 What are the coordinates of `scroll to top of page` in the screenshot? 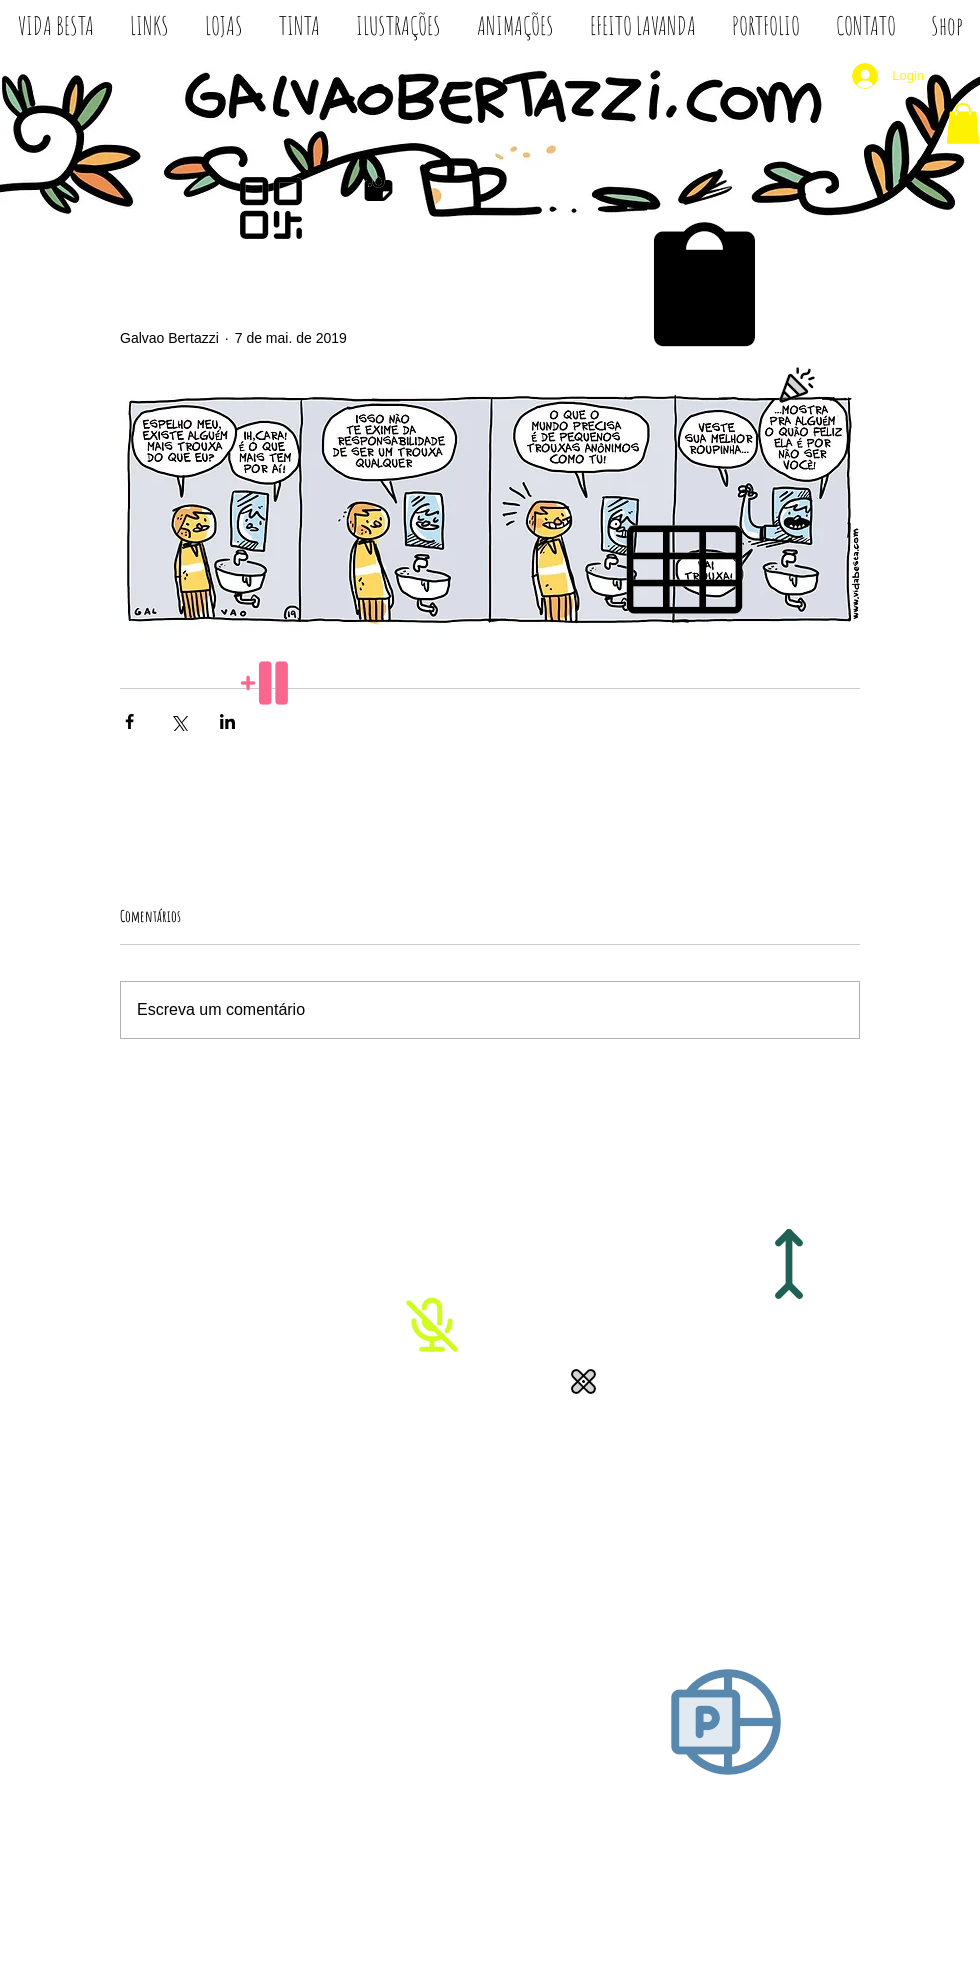 It's located at (789, 1264).